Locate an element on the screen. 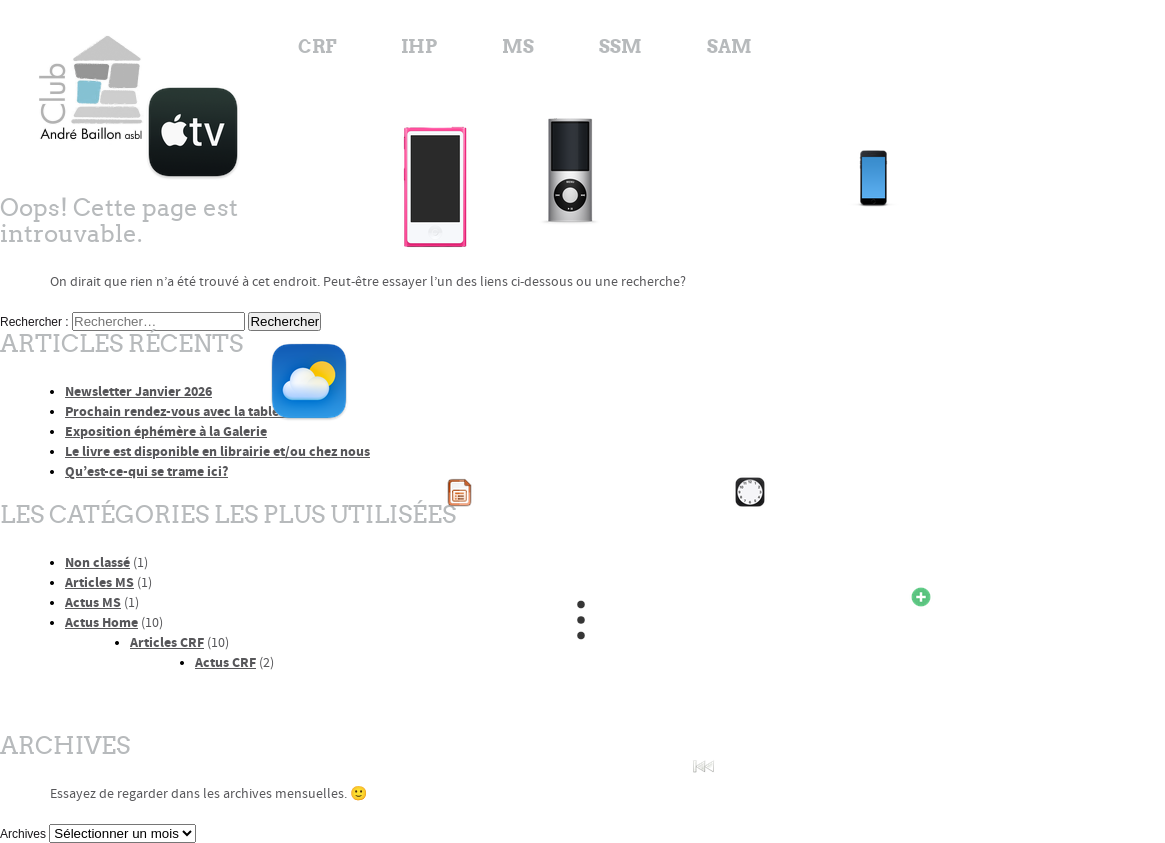 The width and height of the screenshot is (1165, 843). access more options or settings is located at coordinates (581, 620).